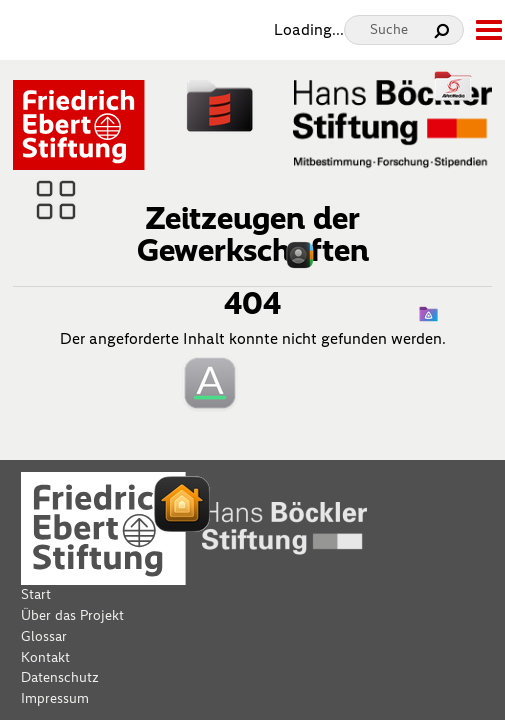 This screenshot has height=720, width=505. What do you see at coordinates (453, 87) in the screenshot?
I see `open AverMedia application folder` at bounding box center [453, 87].